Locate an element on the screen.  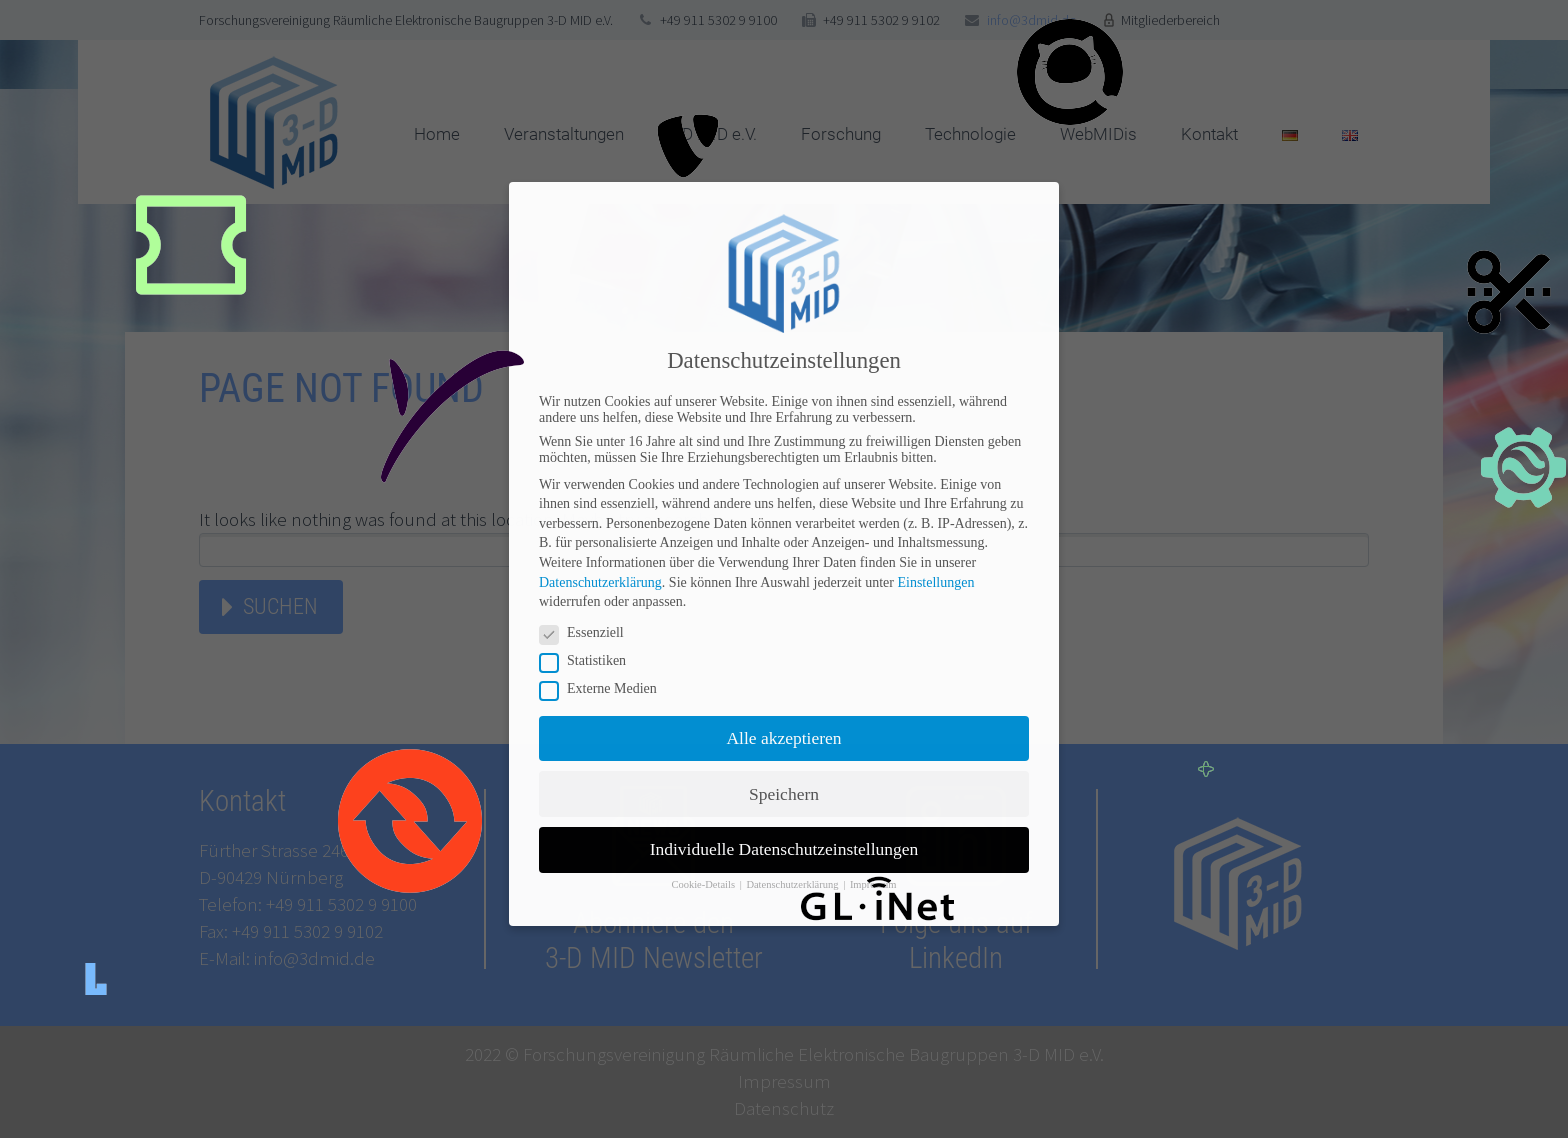
cut selected content to clipboard is located at coordinates (1509, 292).